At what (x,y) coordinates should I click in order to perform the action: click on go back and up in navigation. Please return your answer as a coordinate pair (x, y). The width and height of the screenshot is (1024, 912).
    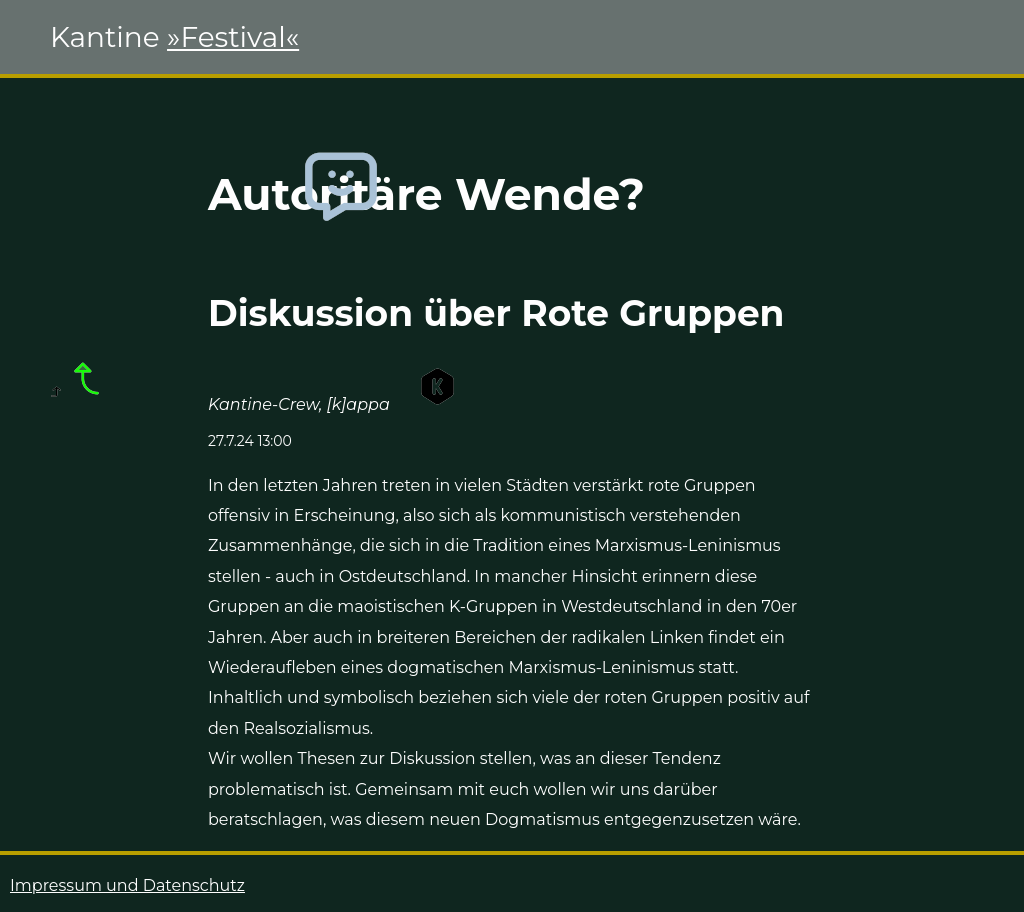
    Looking at the image, I should click on (86, 378).